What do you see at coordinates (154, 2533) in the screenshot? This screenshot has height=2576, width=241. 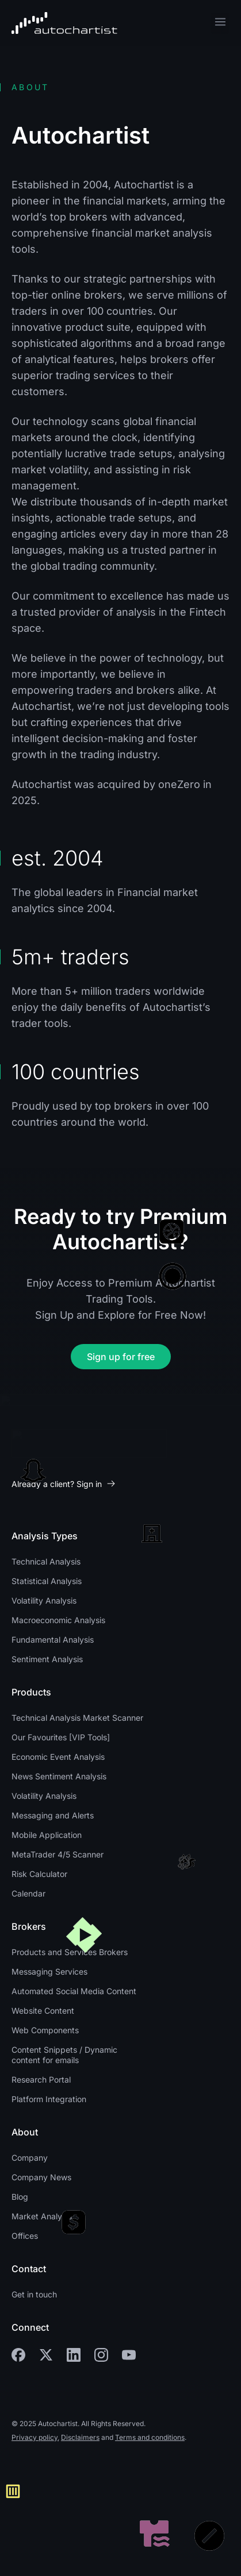 I see `indicates breathable or ventilated clothing` at bounding box center [154, 2533].